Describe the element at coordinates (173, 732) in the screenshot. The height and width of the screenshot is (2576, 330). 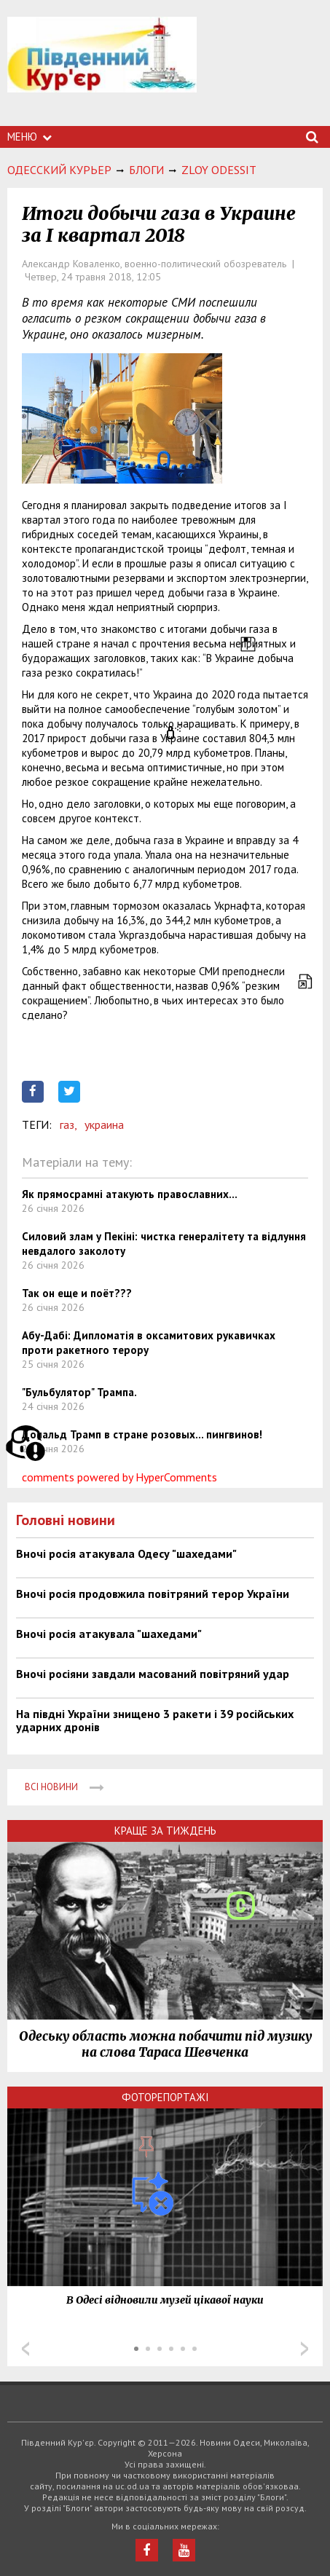
I see `apply spray or mist effect` at that location.